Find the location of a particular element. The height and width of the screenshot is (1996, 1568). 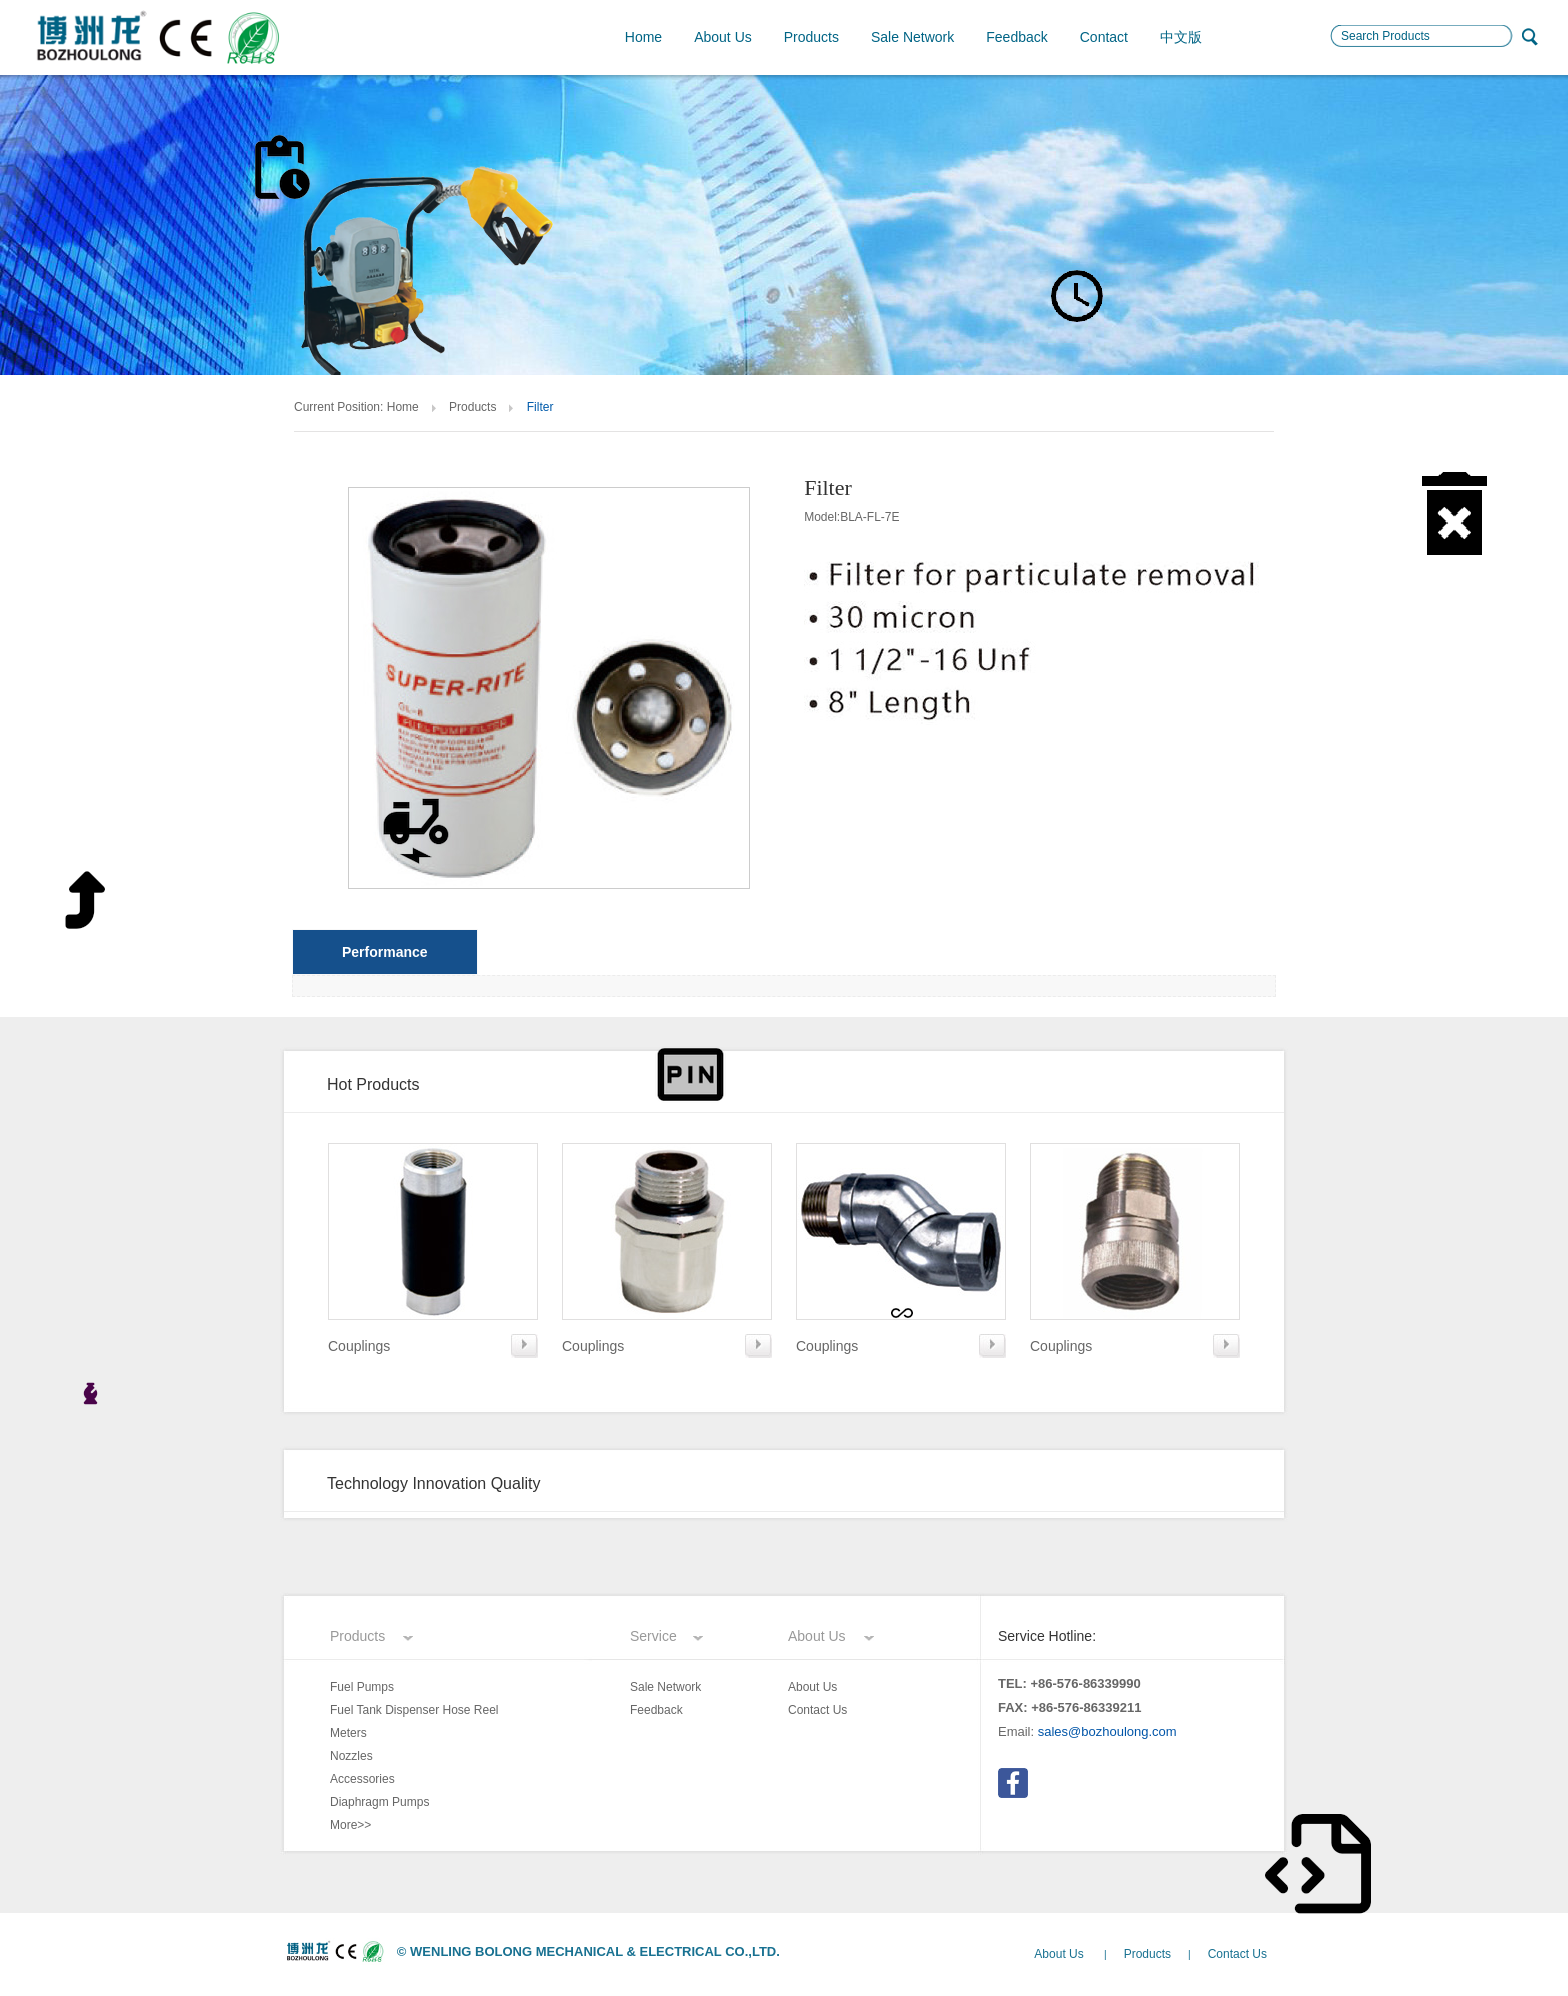

represents the bishop piece in a chess game is located at coordinates (90, 1393).